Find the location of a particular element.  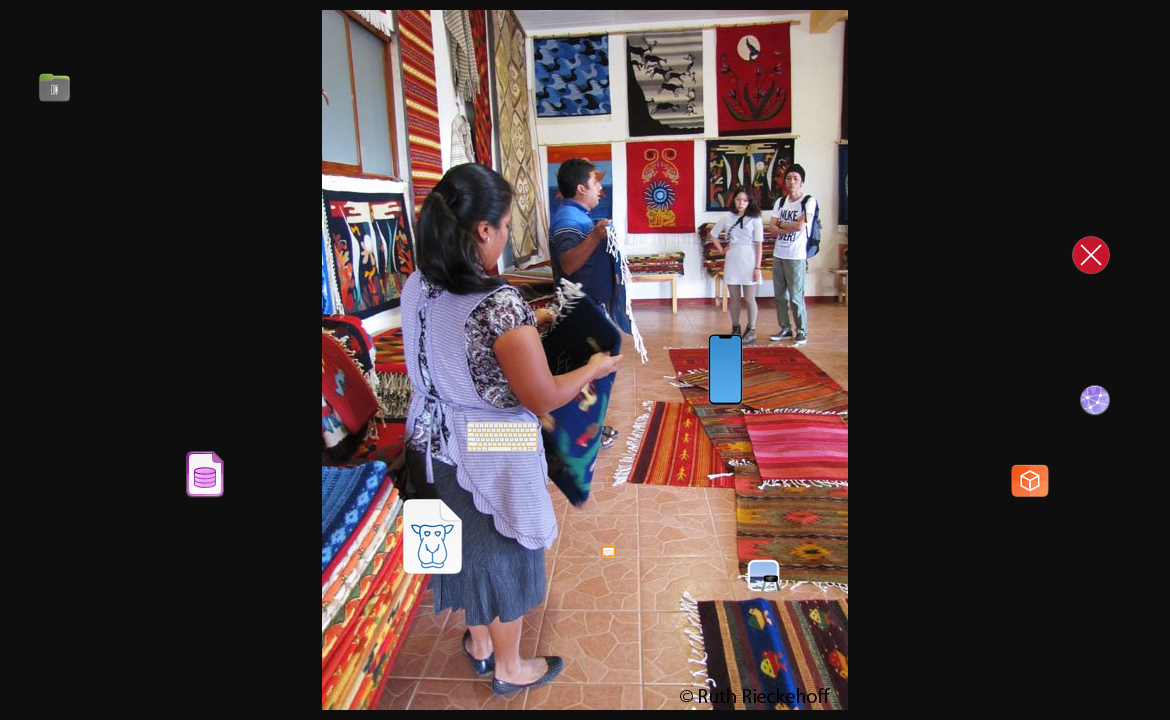

open the messaging or chat app is located at coordinates (608, 551).